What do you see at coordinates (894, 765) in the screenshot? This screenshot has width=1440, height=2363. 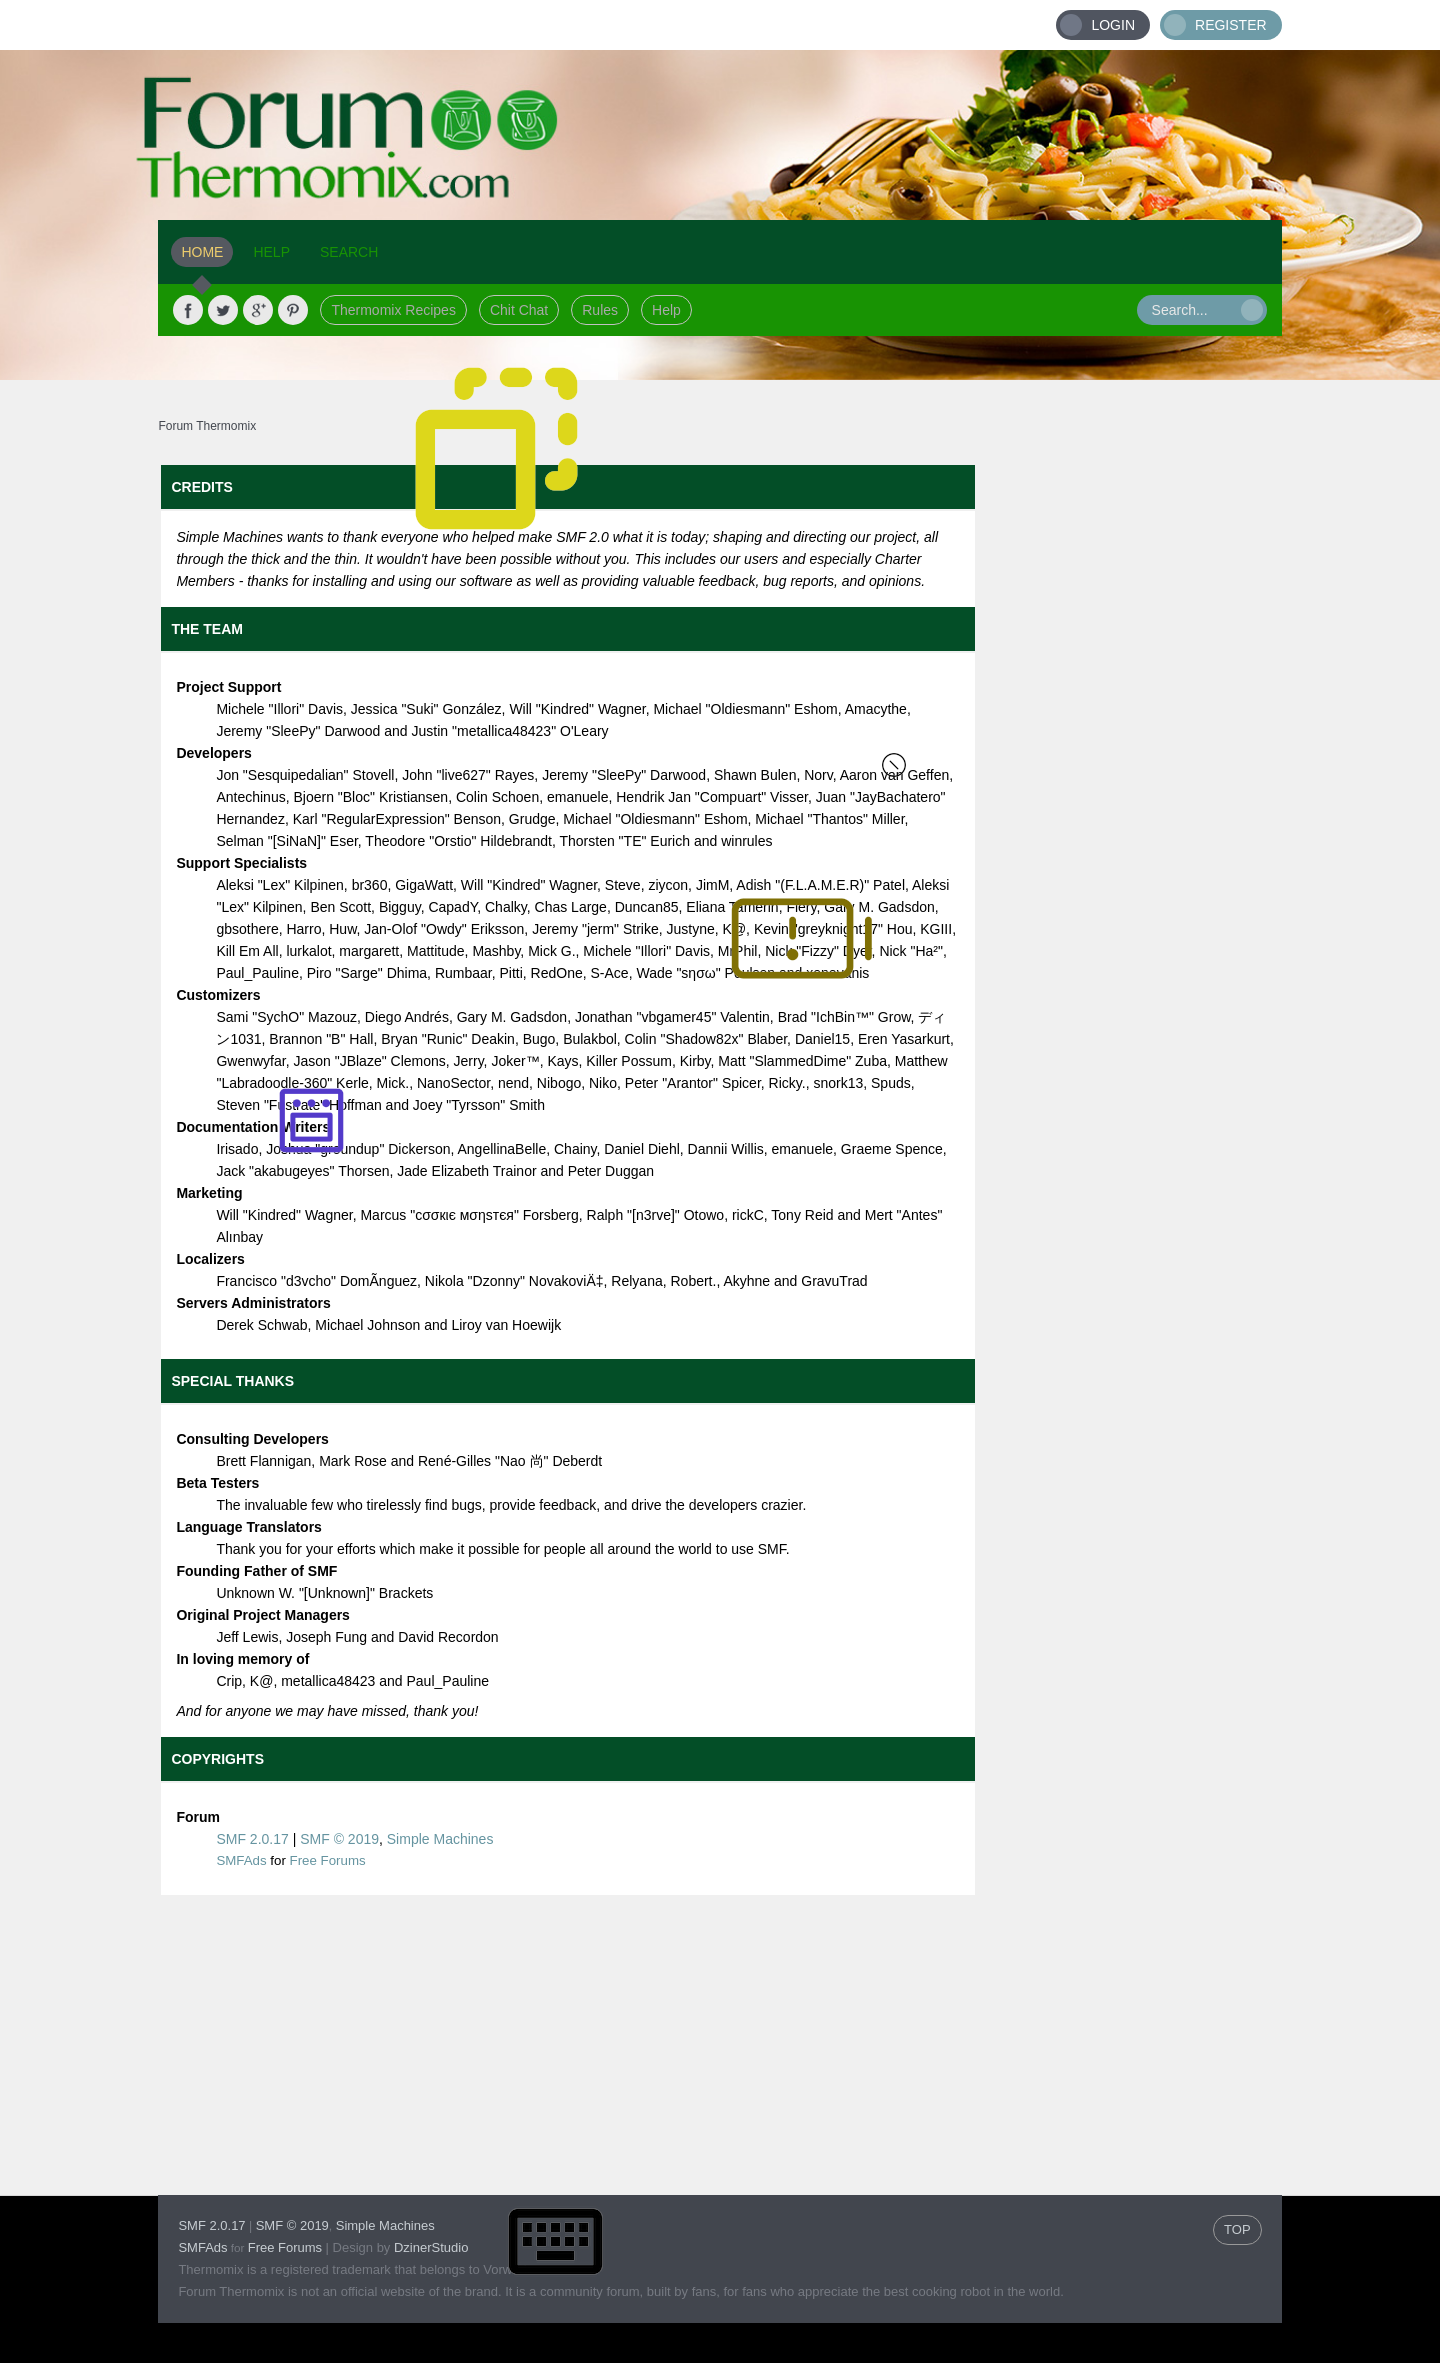 I see `indicates a prohibited or restricted action` at bounding box center [894, 765].